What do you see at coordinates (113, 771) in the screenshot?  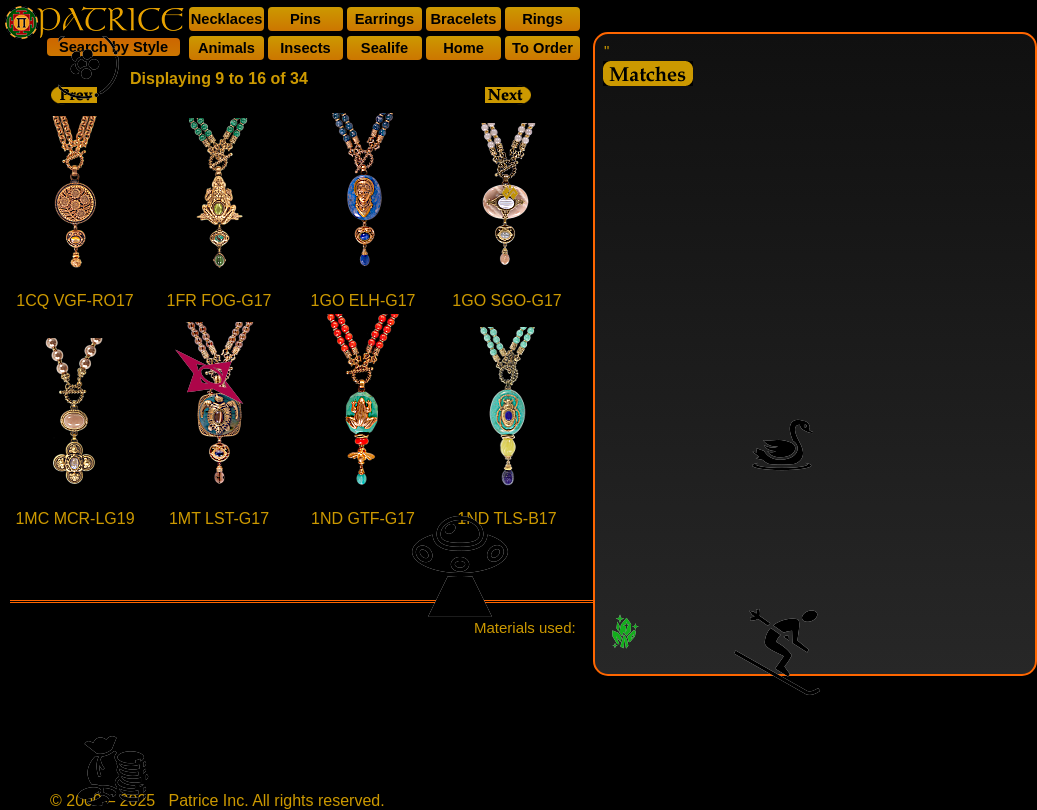 I see `view your in-game currency balance` at bounding box center [113, 771].